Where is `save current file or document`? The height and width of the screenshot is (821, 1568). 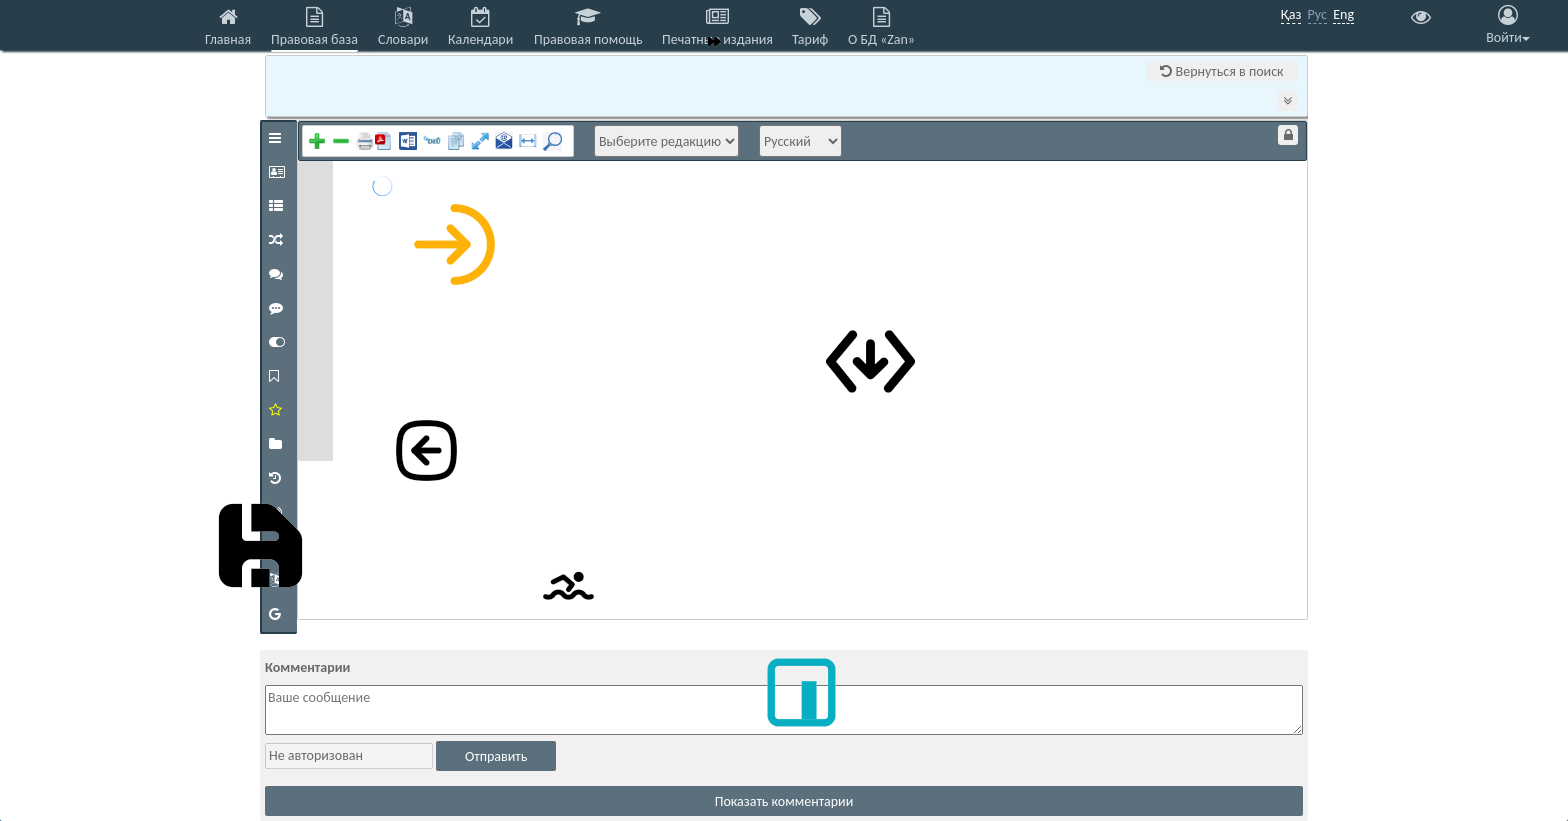 save current file or document is located at coordinates (260, 545).